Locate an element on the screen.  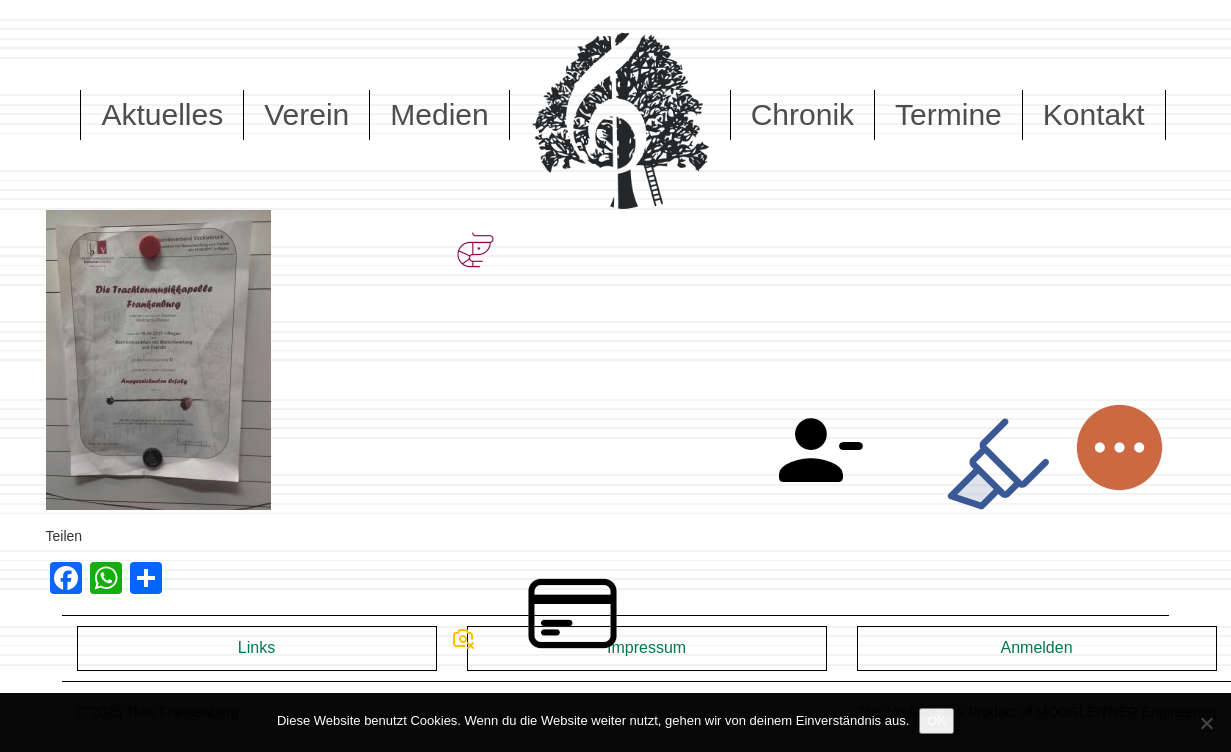
disable camera access is located at coordinates (463, 638).